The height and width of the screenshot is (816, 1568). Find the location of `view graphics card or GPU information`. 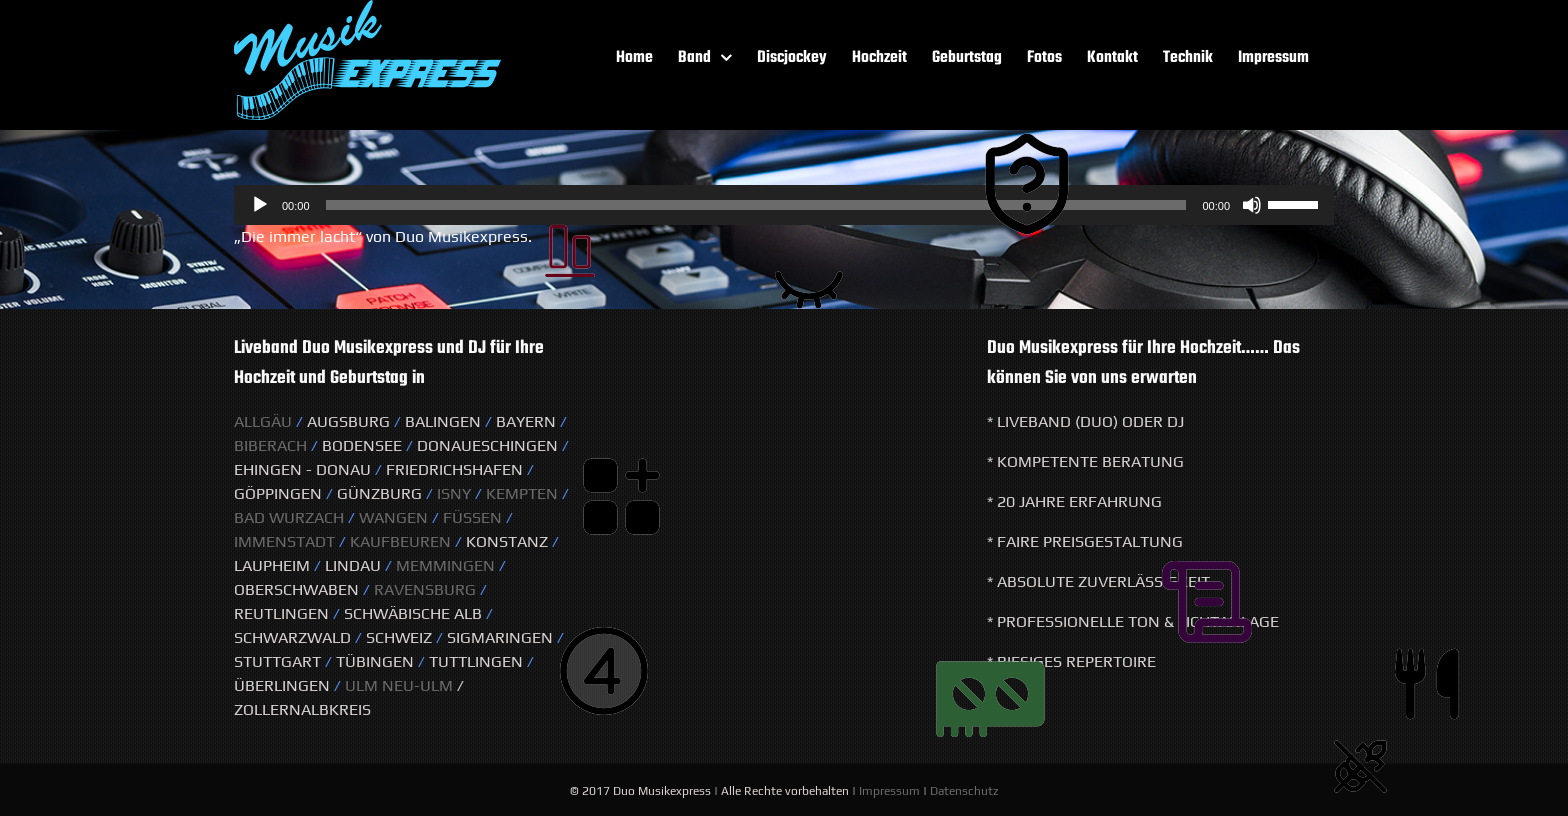

view graphics card or GPU information is located at coordinates (990, 697).